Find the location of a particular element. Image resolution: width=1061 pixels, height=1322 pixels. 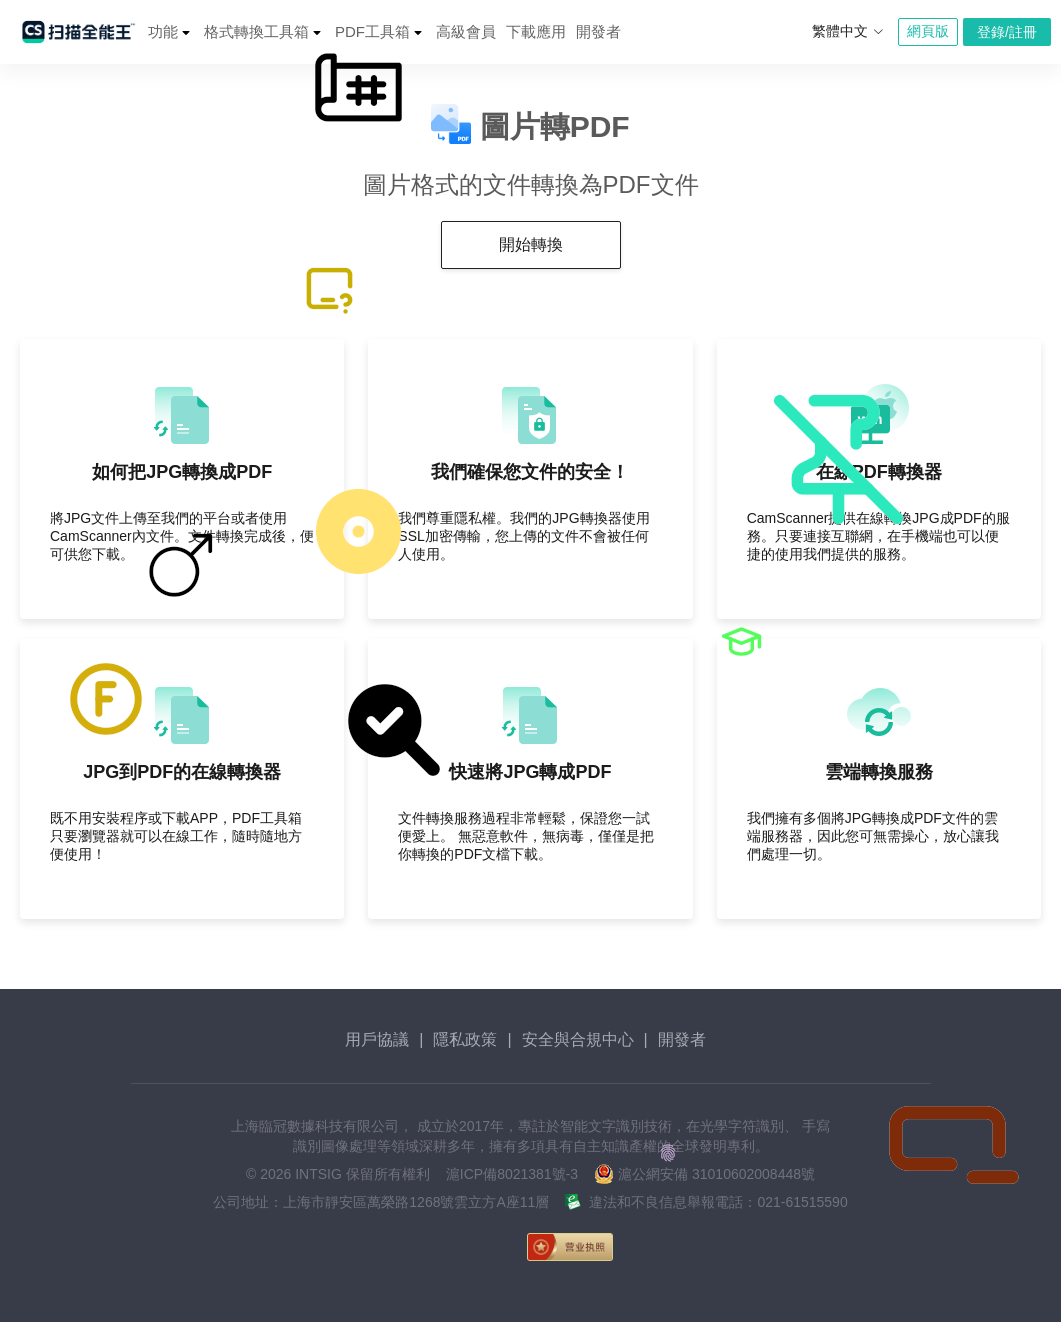

view project blueprints or technical plans is located at coordinates (358, 90).